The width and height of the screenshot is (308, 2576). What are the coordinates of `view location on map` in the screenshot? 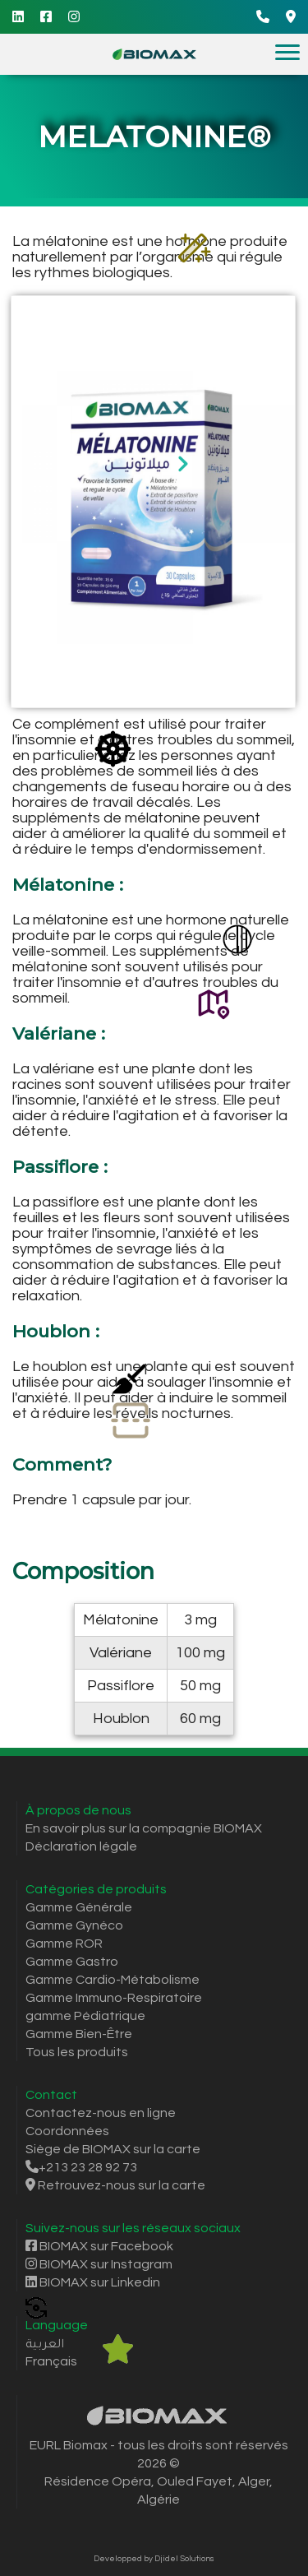 It's located at (213, 1003).